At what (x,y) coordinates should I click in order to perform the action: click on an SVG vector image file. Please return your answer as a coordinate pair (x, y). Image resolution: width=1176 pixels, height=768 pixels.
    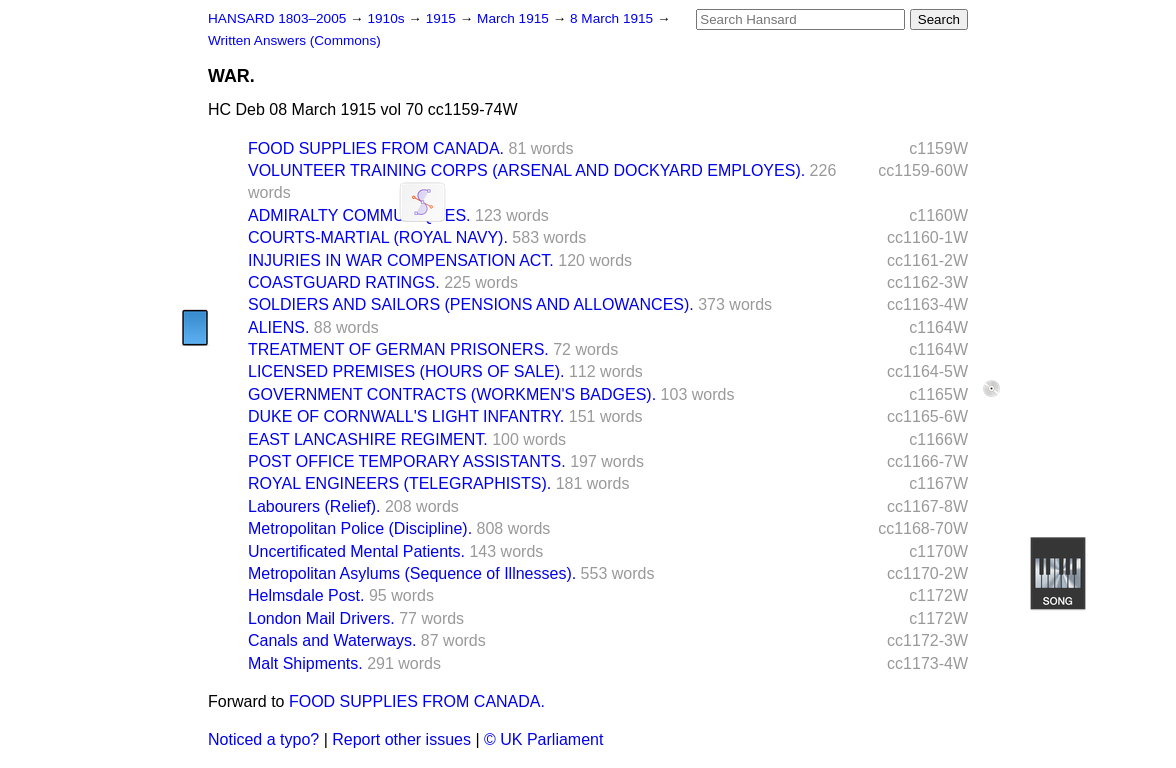
    Looking at the image, I should click on (422, 200).